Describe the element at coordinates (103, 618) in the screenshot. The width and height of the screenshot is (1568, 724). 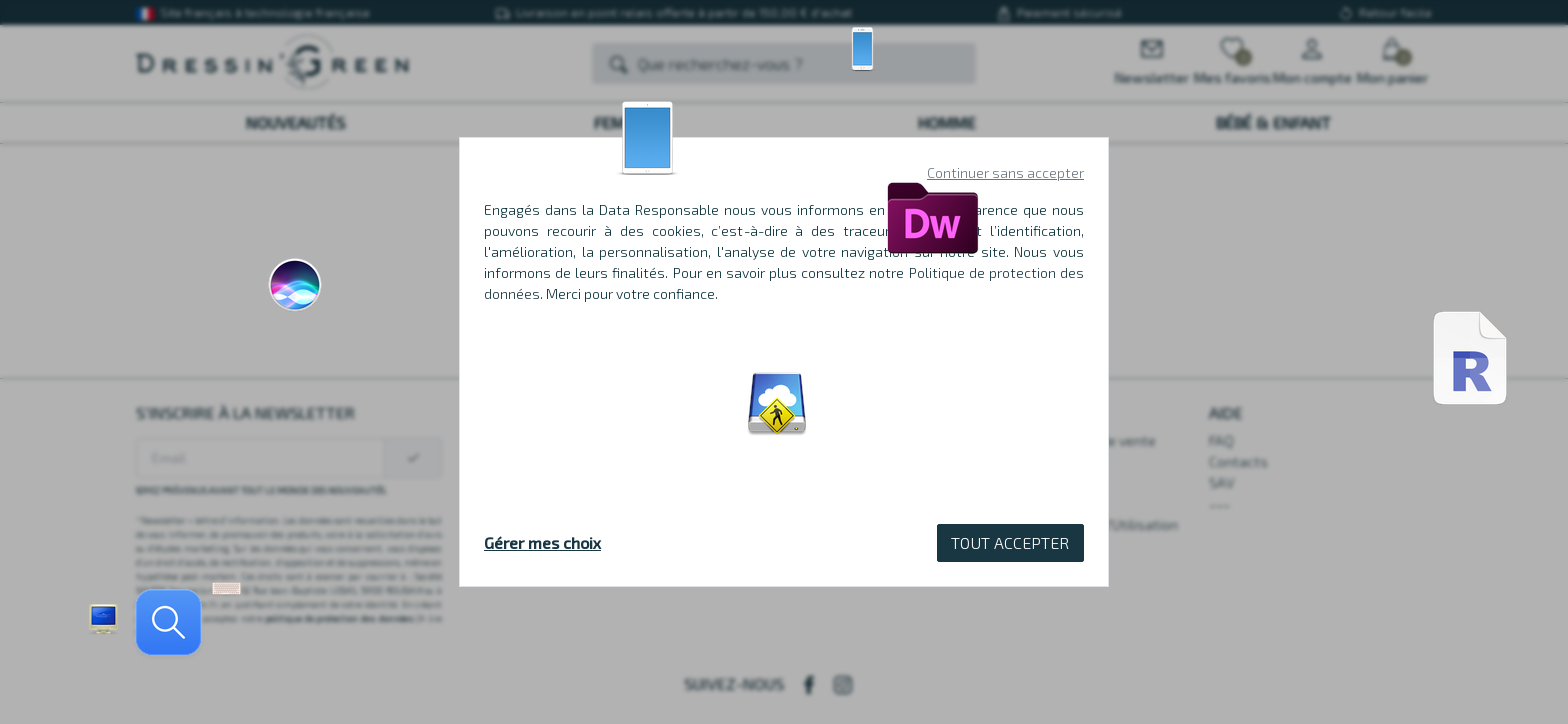
I see `connect to a windows PC or external computer` at that location.